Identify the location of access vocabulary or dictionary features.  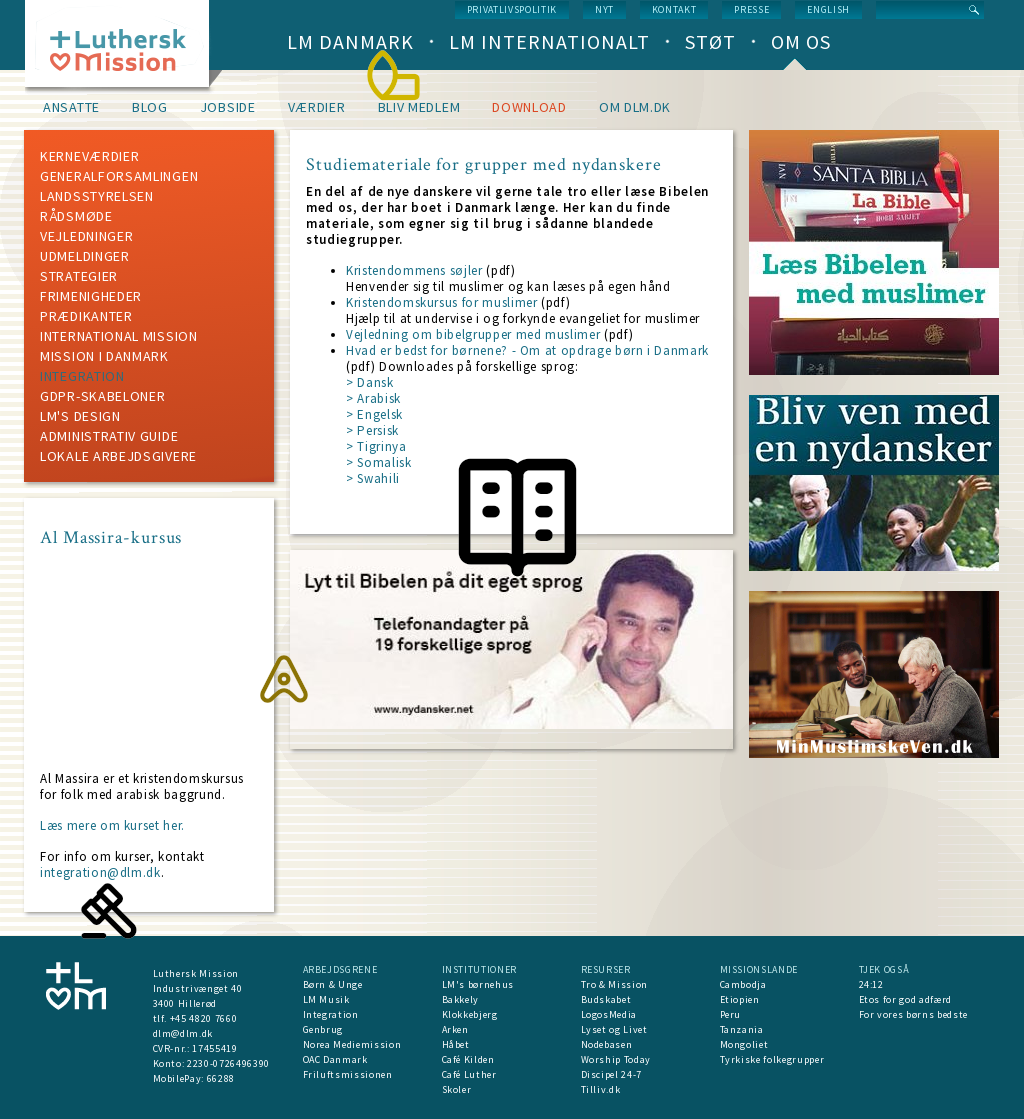
(517, 517).